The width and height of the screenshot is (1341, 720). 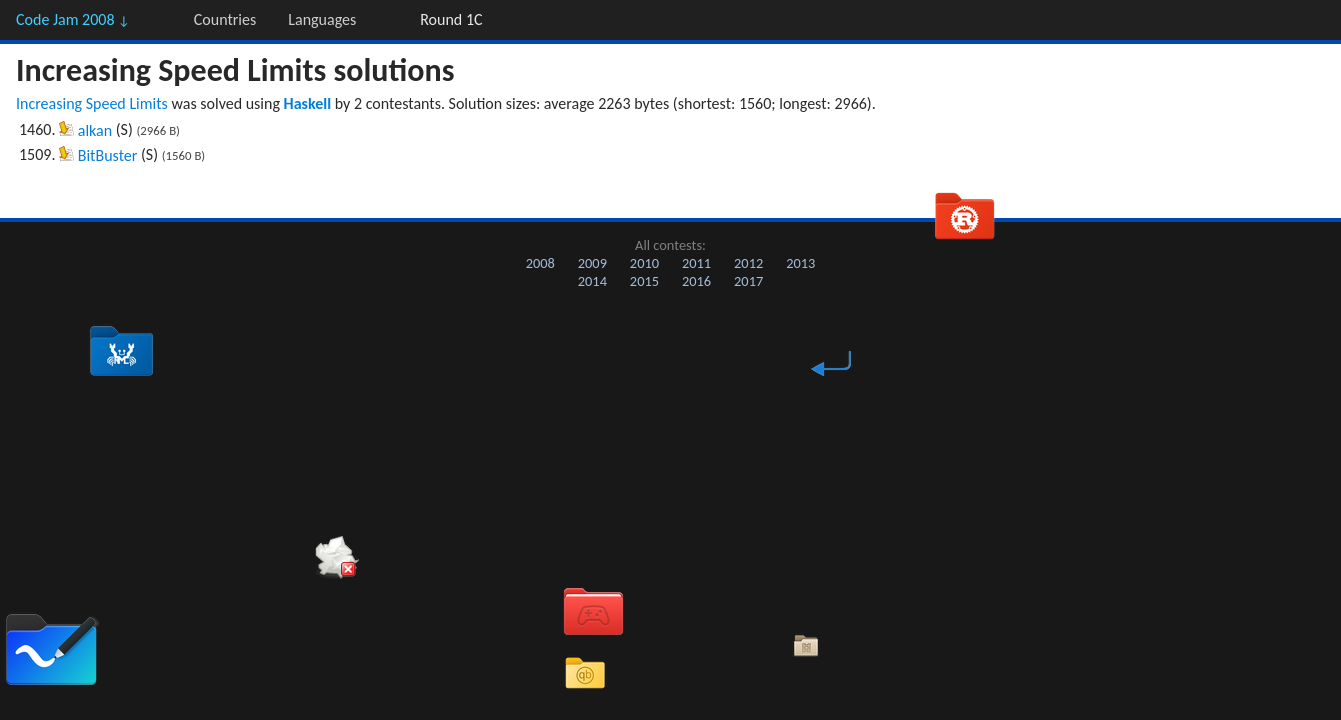 What do you see at coordinates (336, 557) in the screenshot?
I see `mark email as not junk` at bounding box center [336, 557].